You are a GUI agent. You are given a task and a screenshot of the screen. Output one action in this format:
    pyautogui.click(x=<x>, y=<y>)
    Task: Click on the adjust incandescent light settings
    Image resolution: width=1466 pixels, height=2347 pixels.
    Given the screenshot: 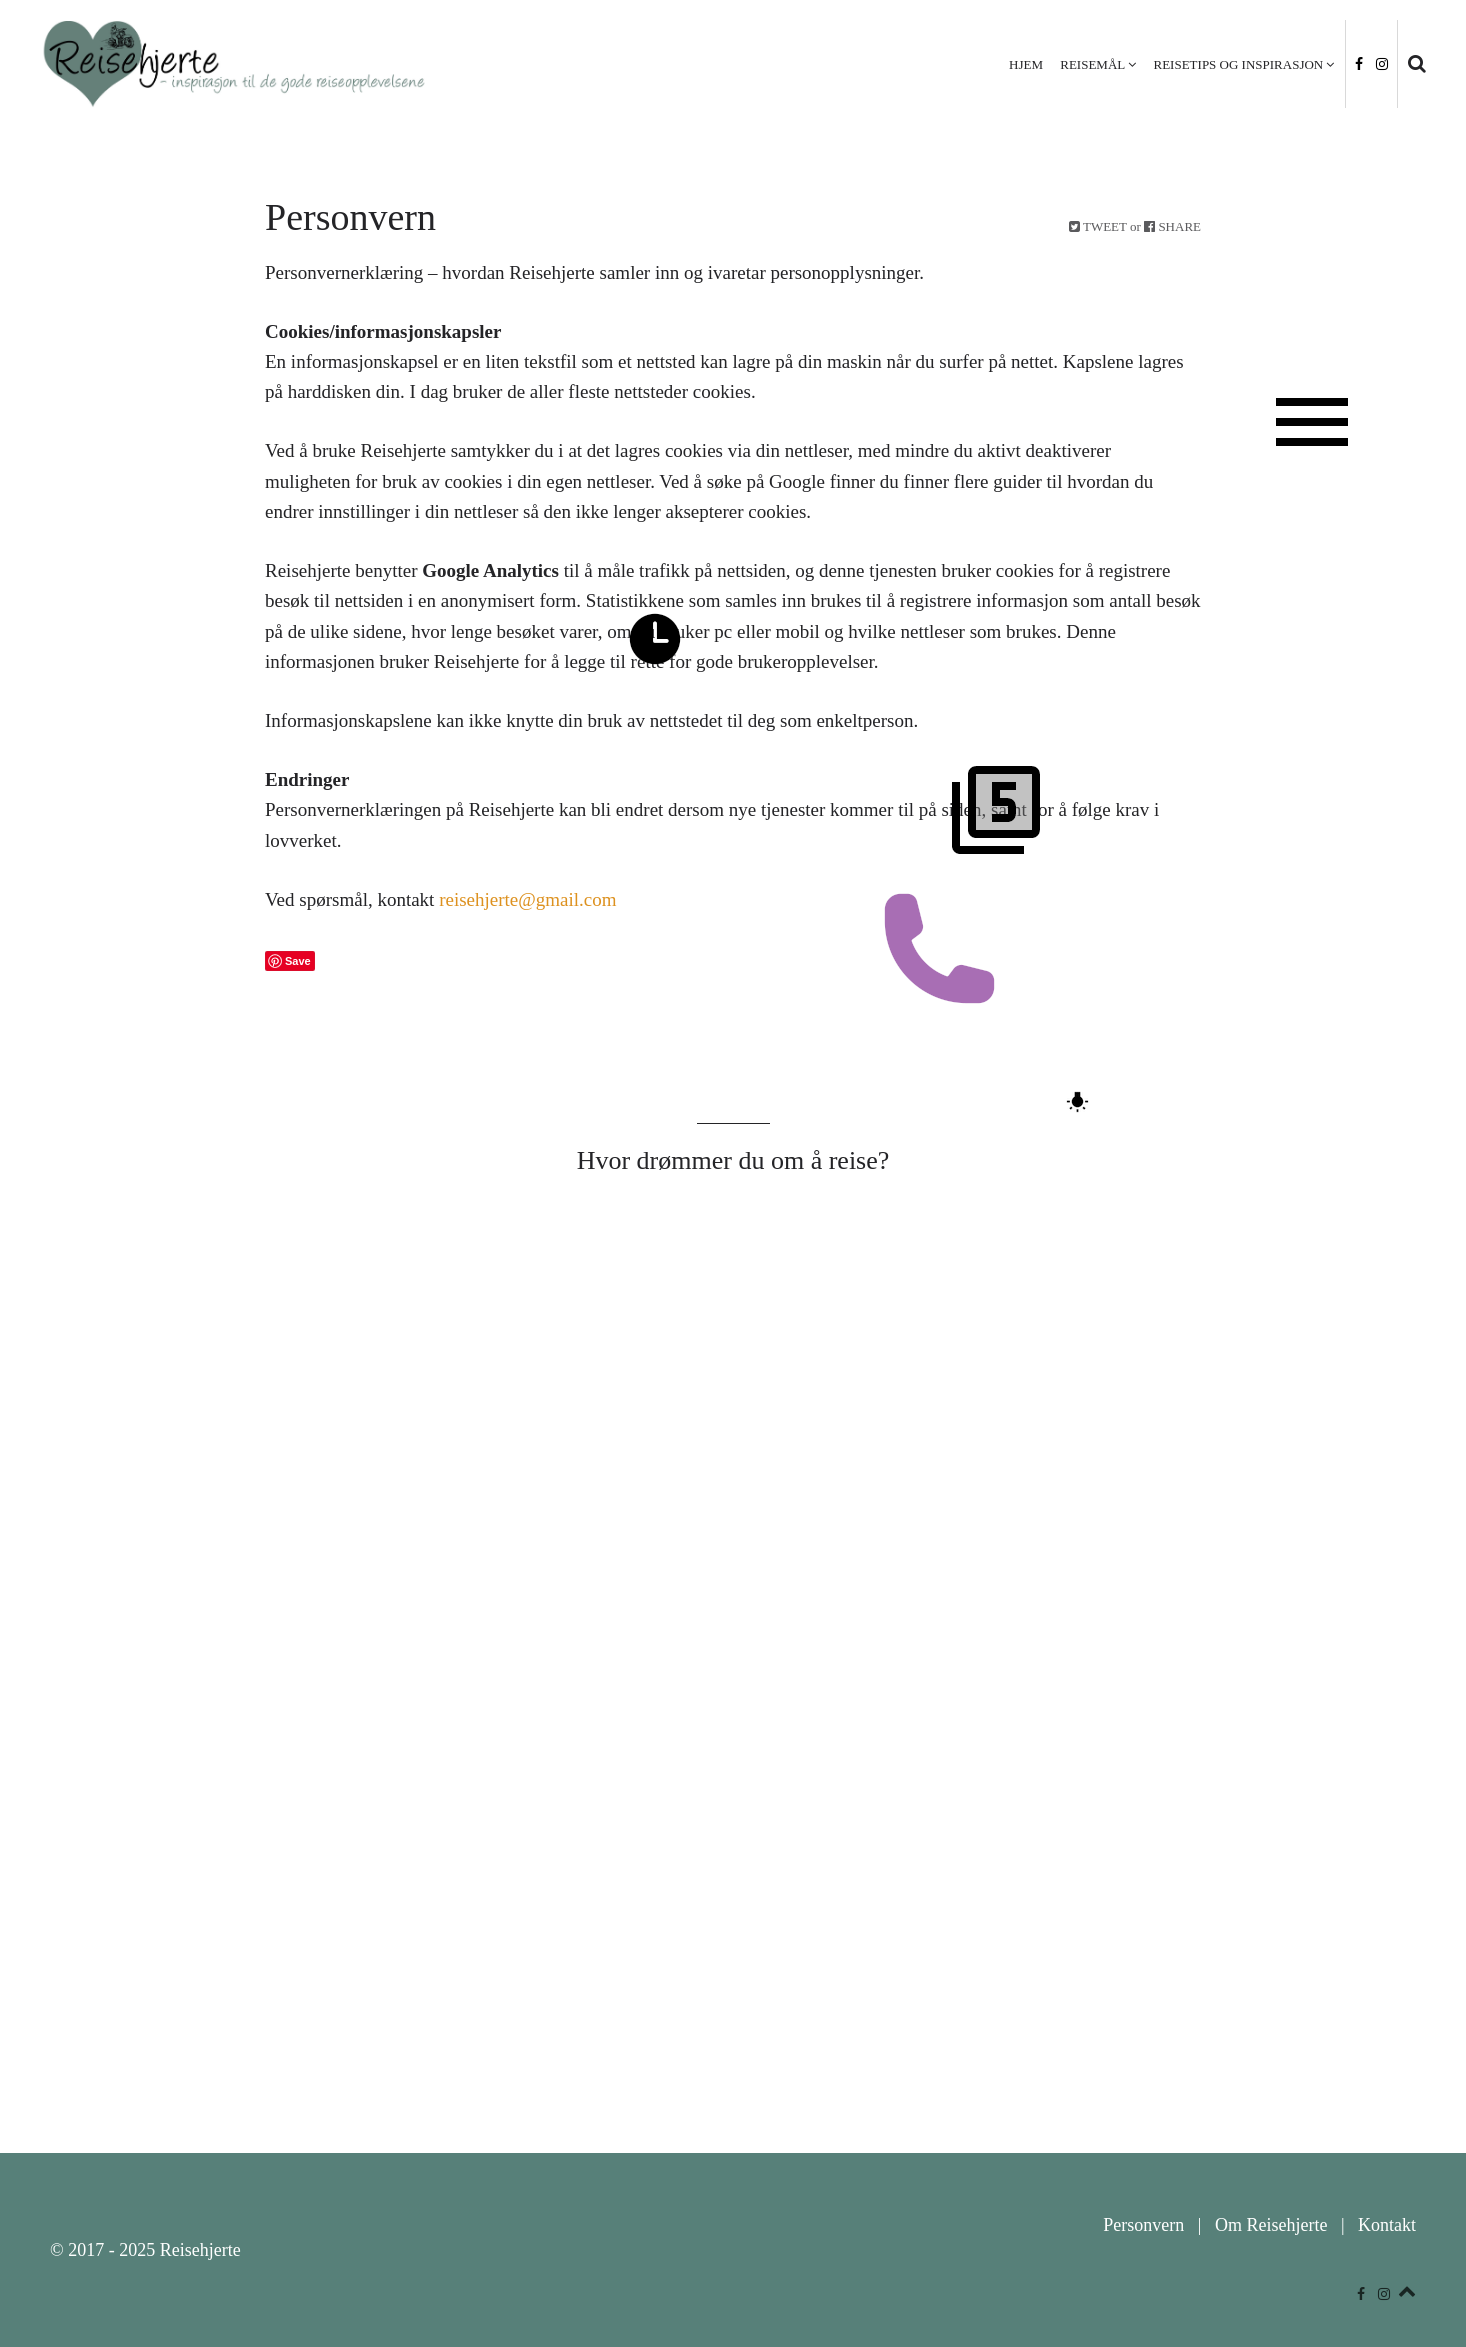 What is the action you would take?
    pyautogui.click(x=1077, y=1101)
    